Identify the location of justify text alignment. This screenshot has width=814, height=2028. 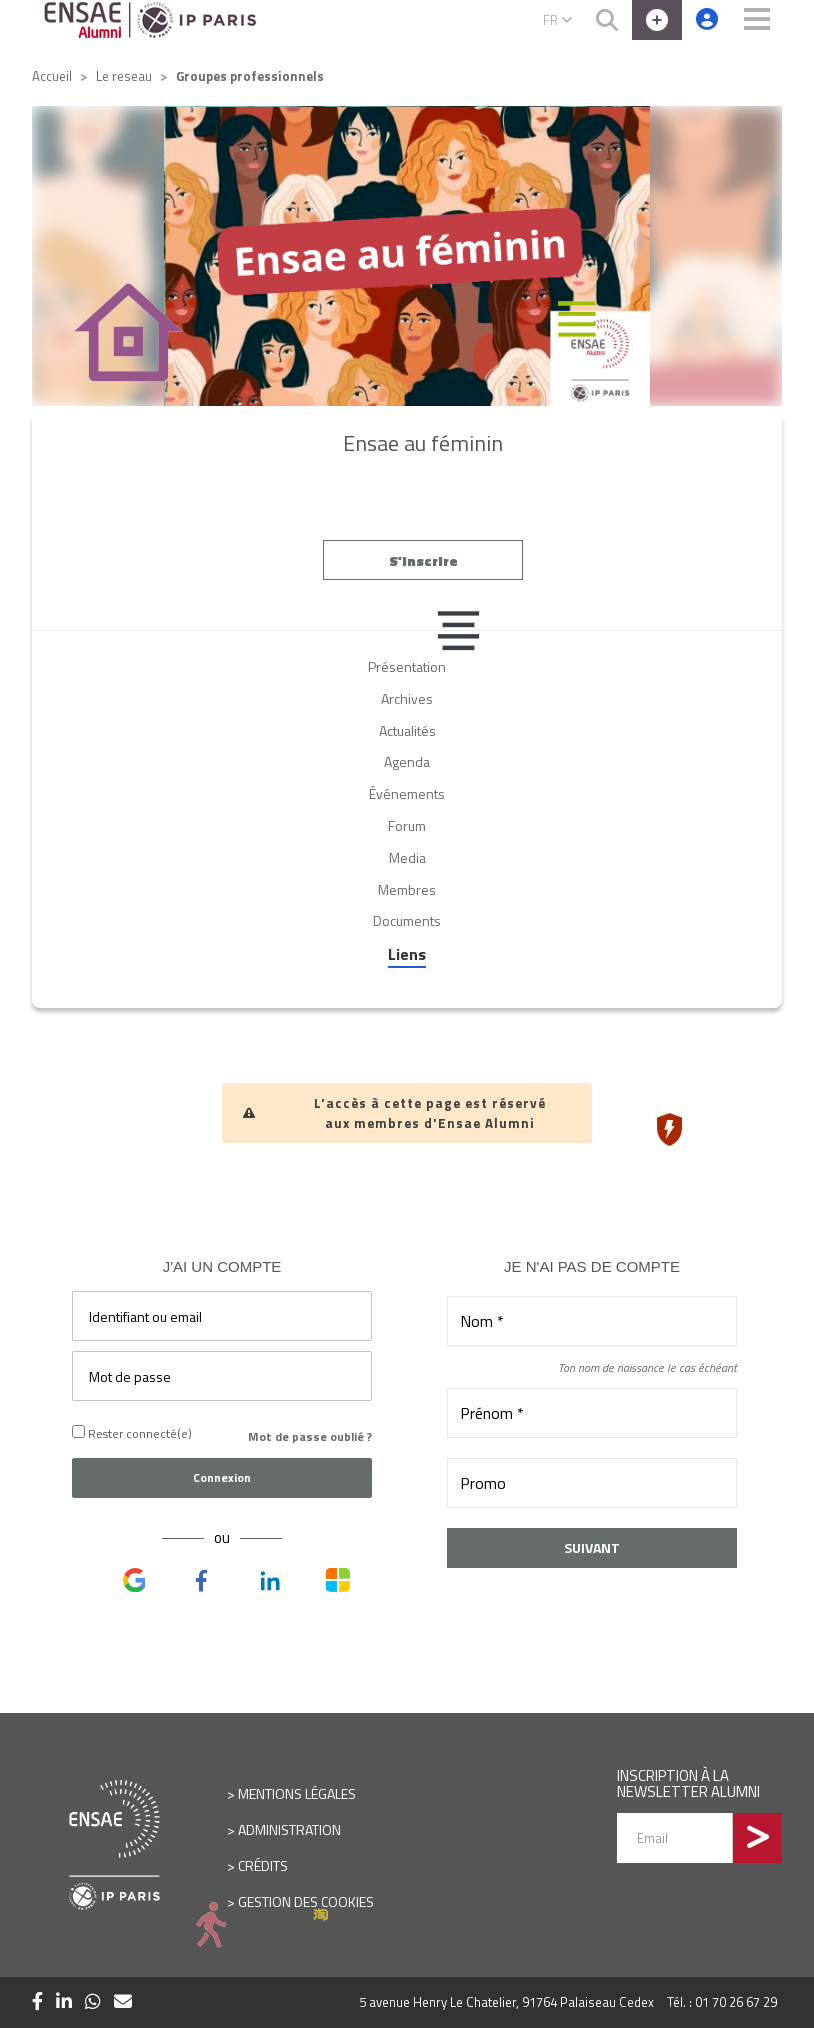
(577, 318).